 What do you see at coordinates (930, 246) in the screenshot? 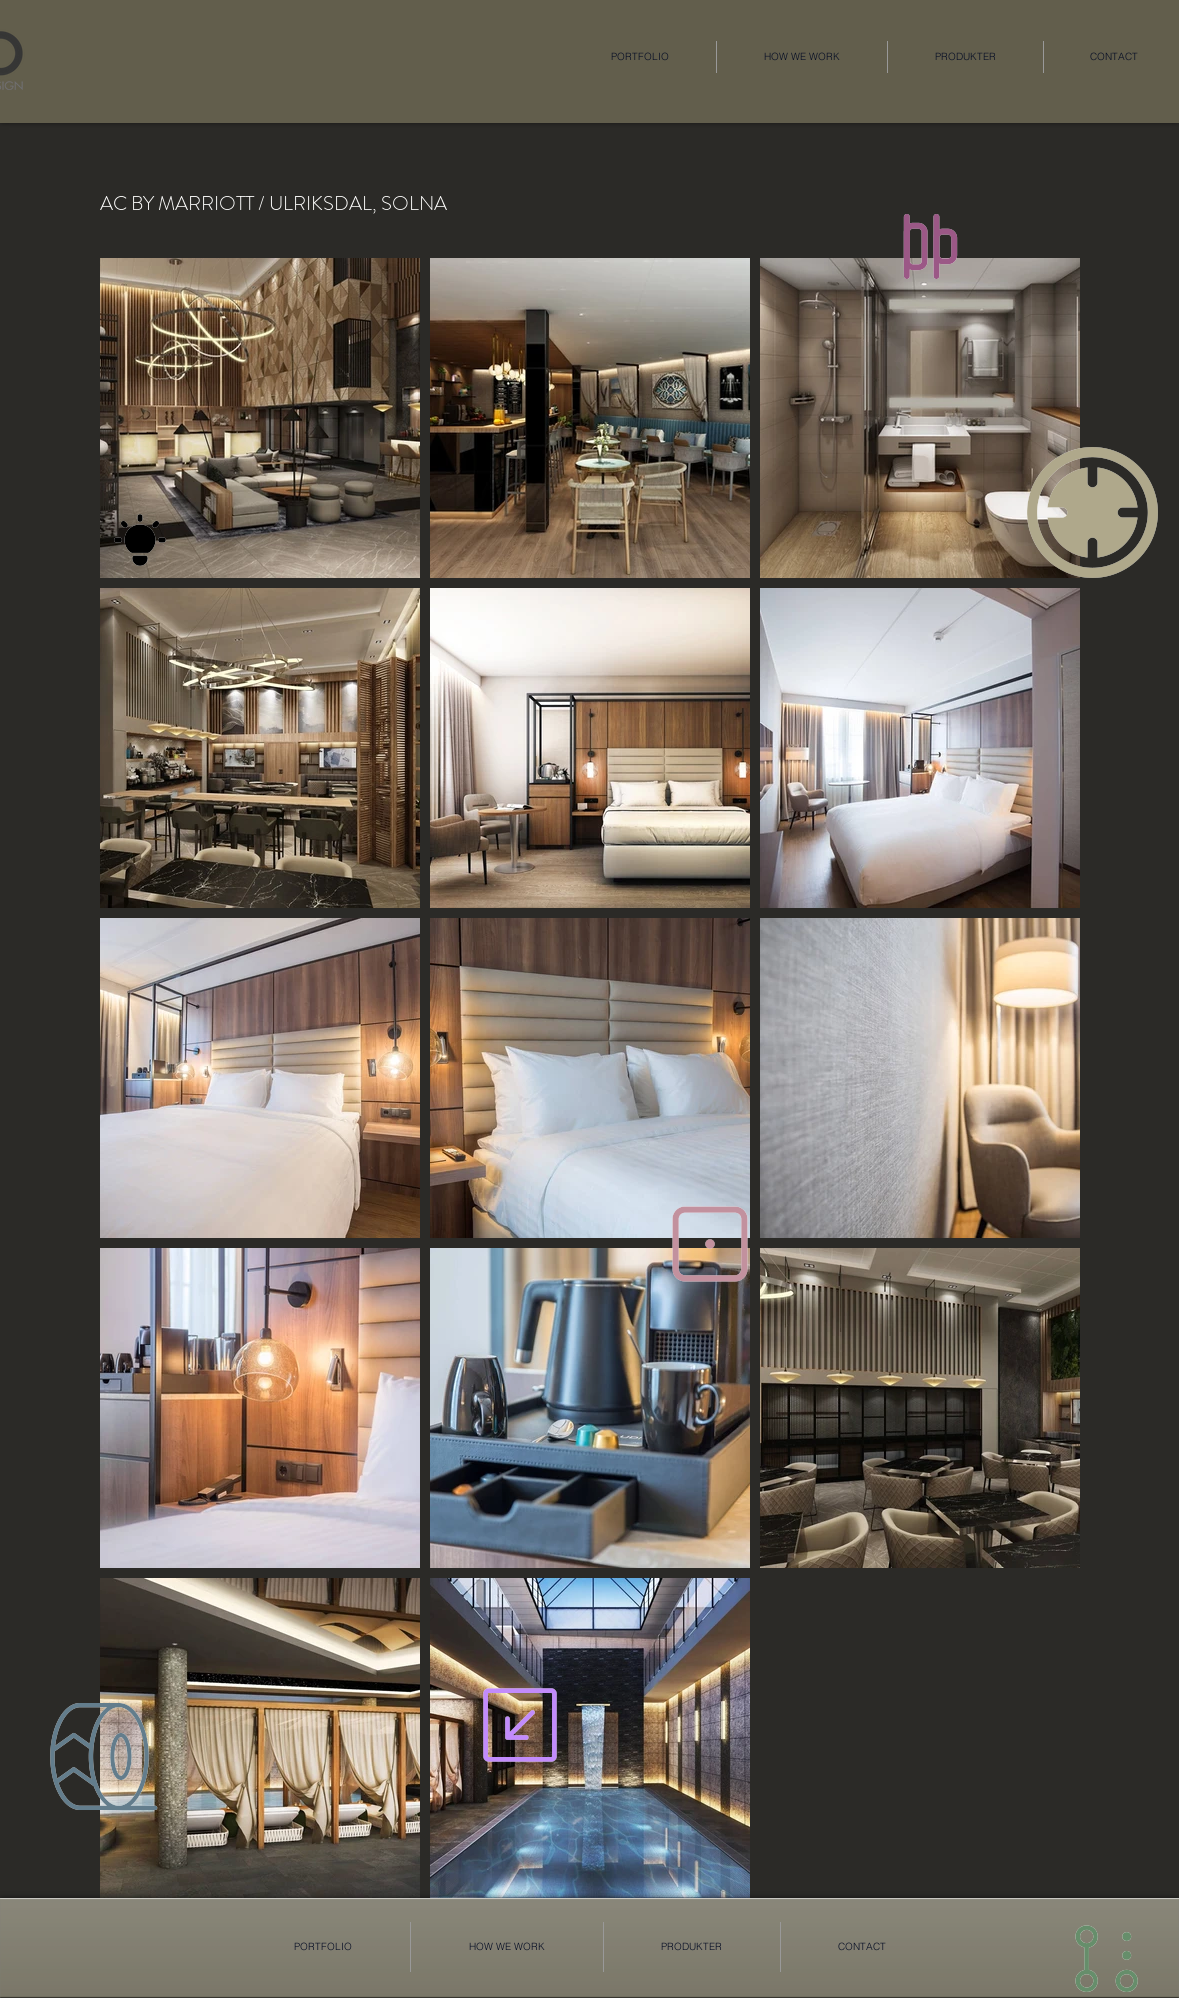
I see `distribute objects from the left edge` at bounding box center [930, 246].